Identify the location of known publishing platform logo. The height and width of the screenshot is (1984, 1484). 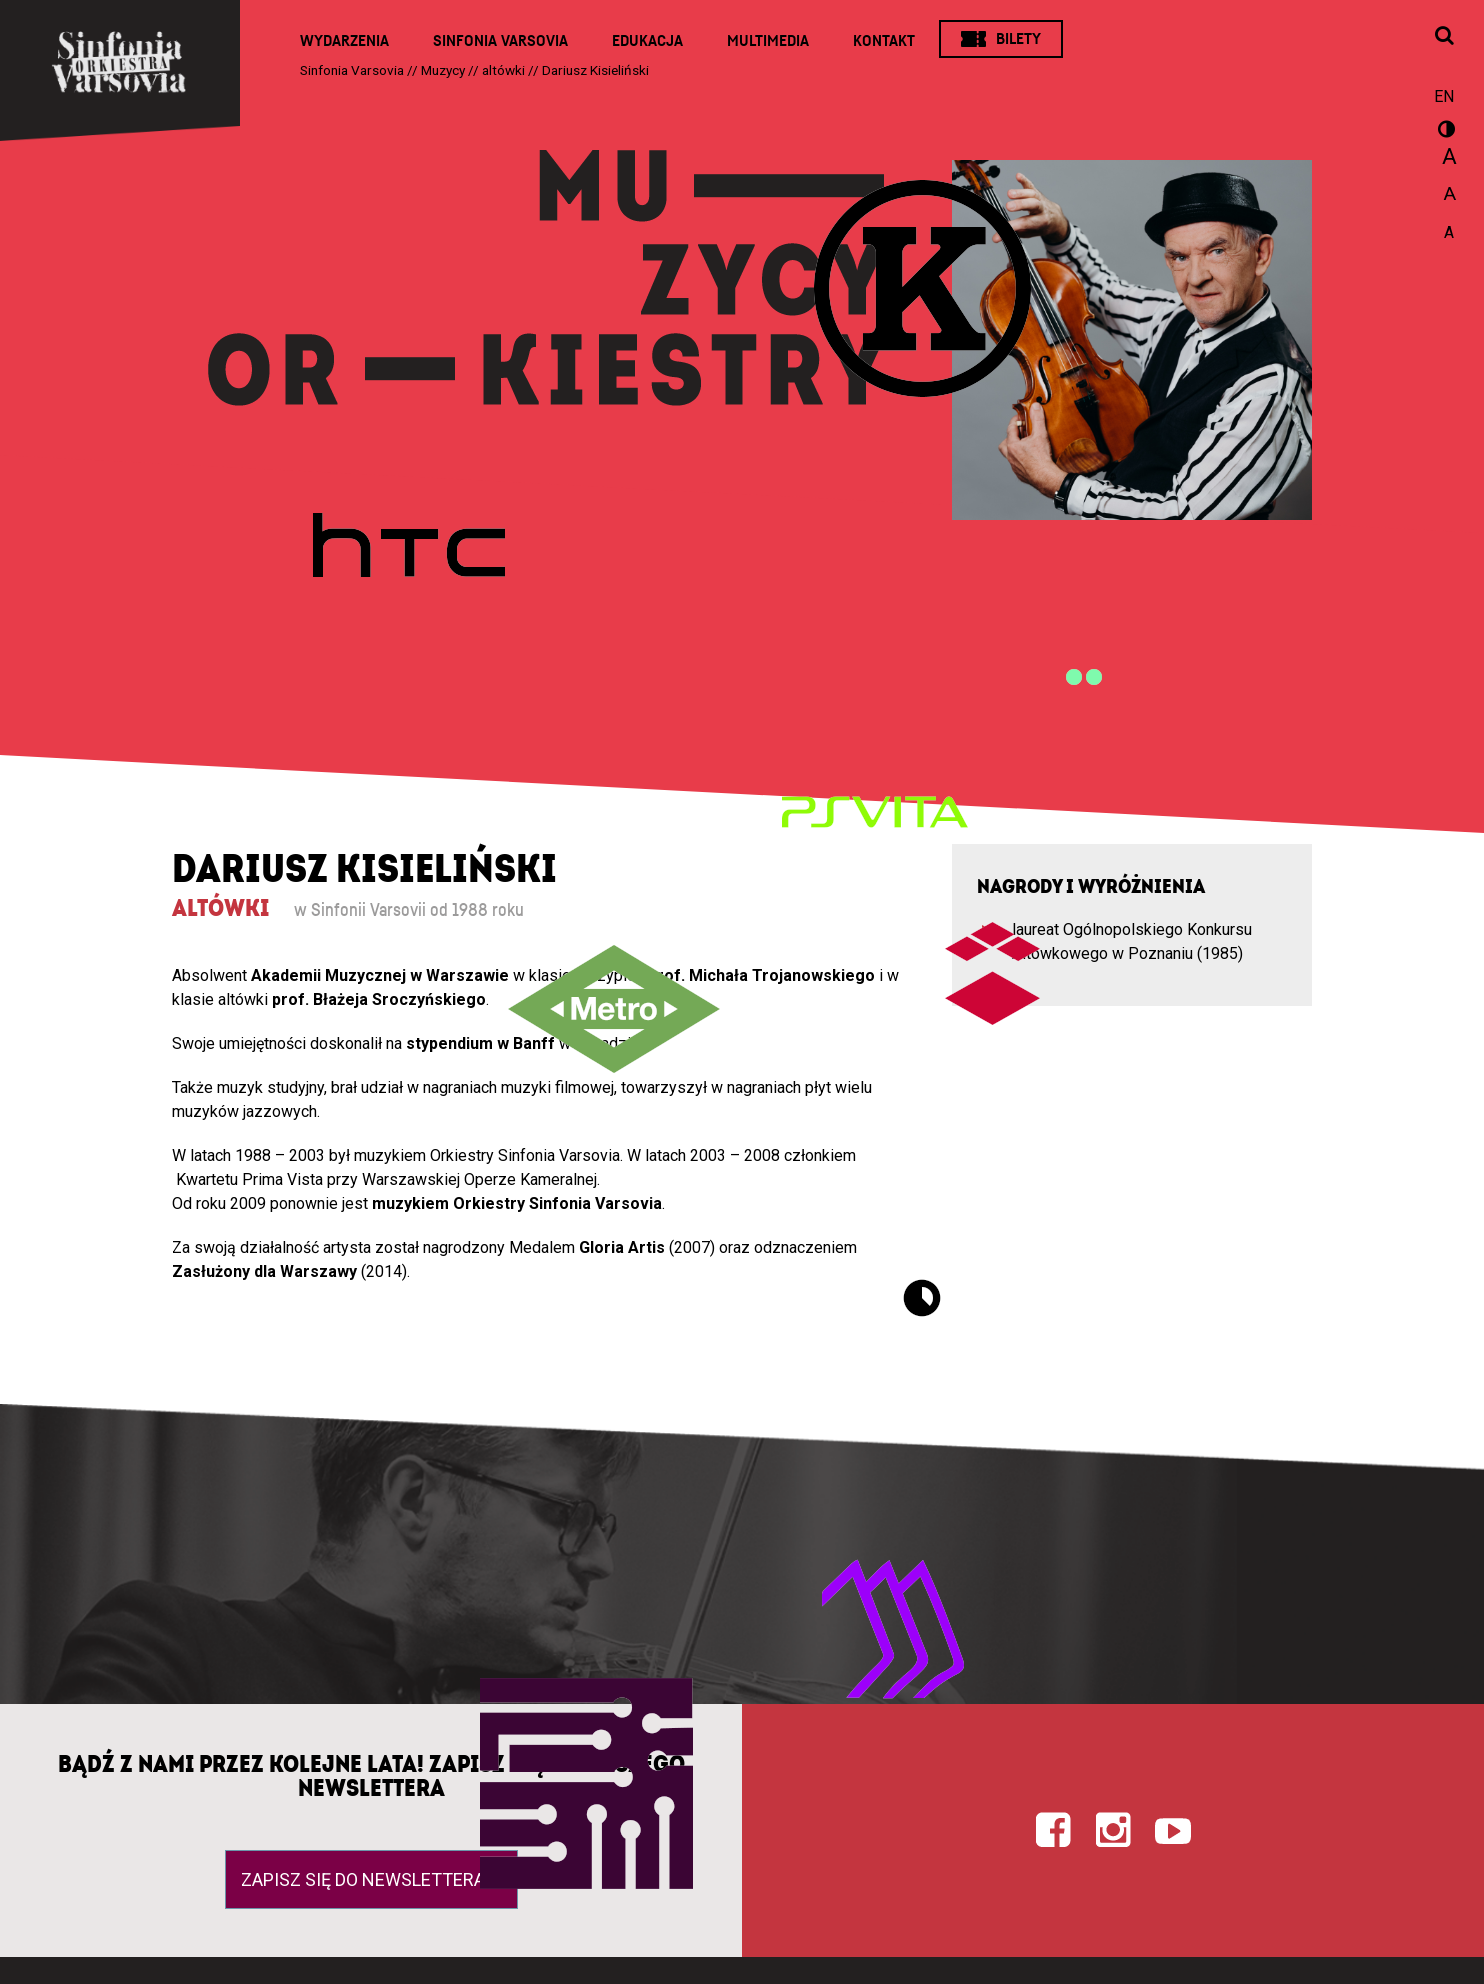
(922, 288).